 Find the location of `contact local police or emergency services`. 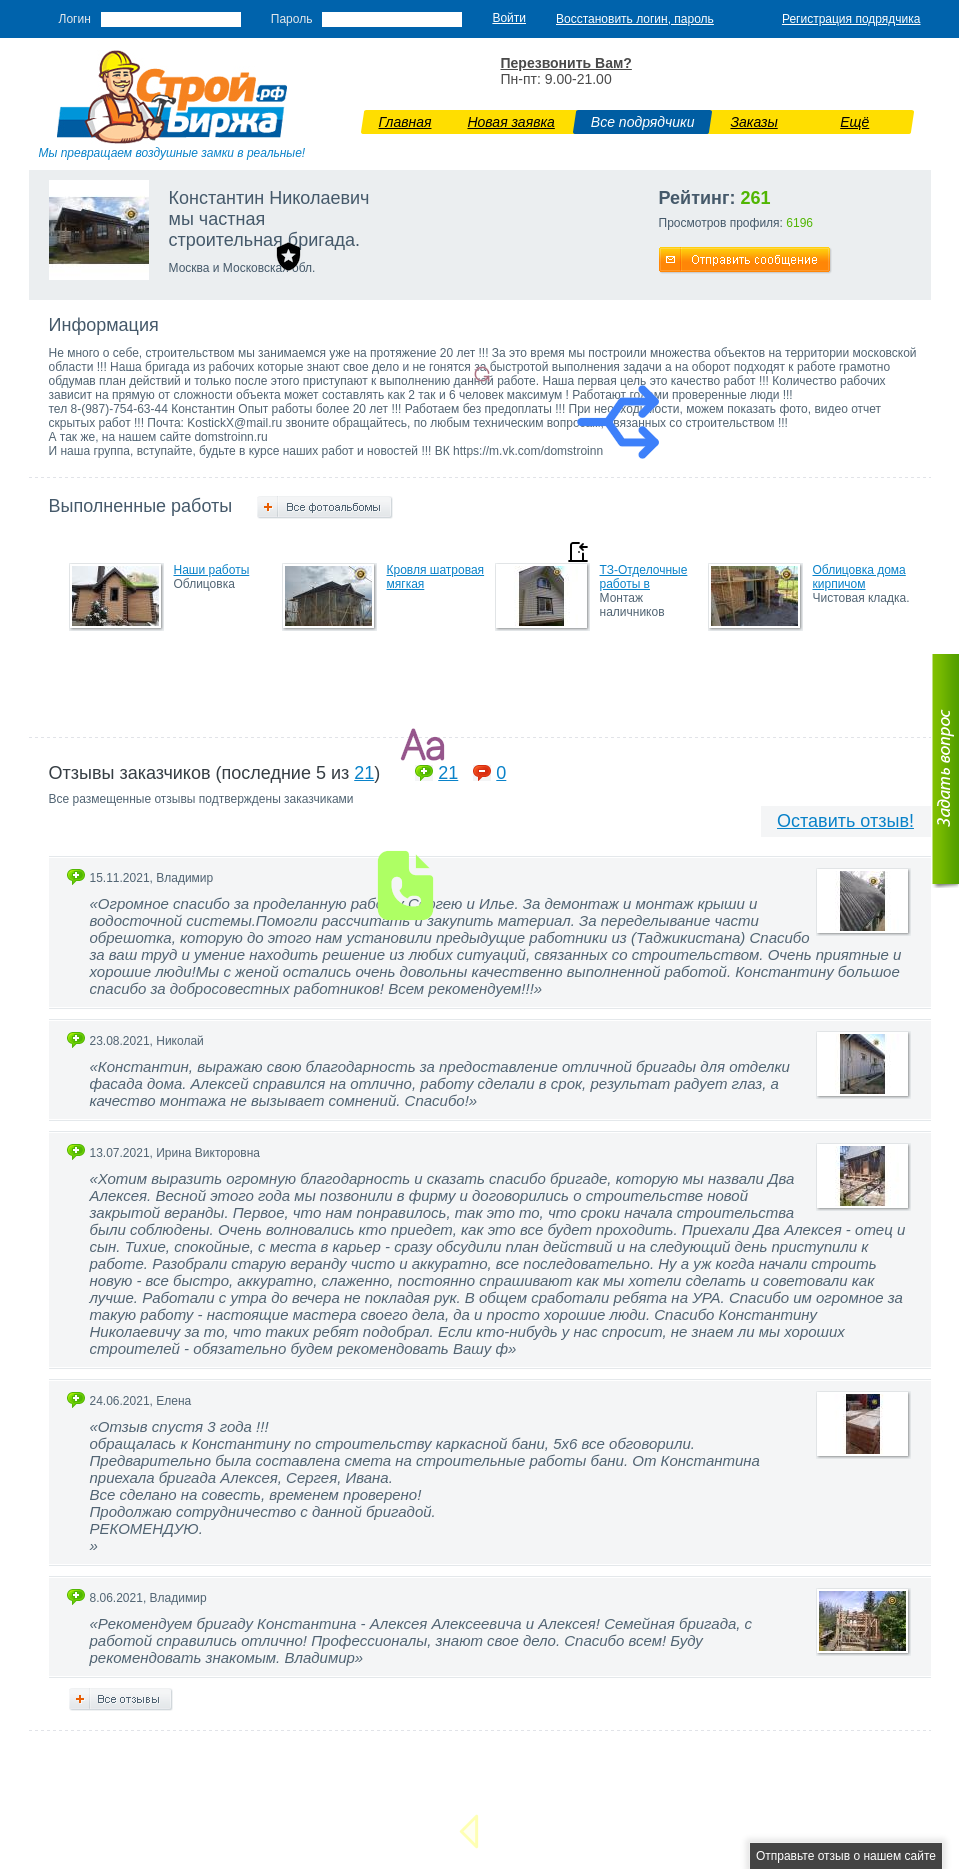

contact local police or emergency services is located at coordinates (288, 256).